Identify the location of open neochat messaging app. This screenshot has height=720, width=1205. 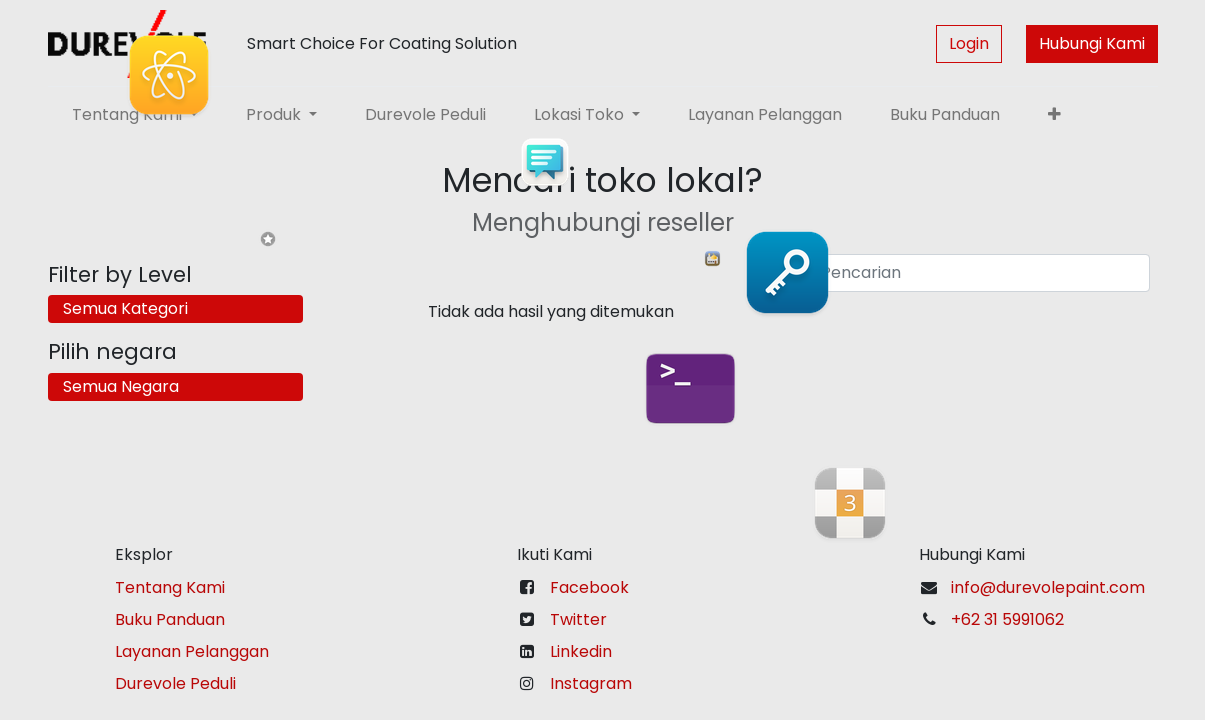
(545, 162).